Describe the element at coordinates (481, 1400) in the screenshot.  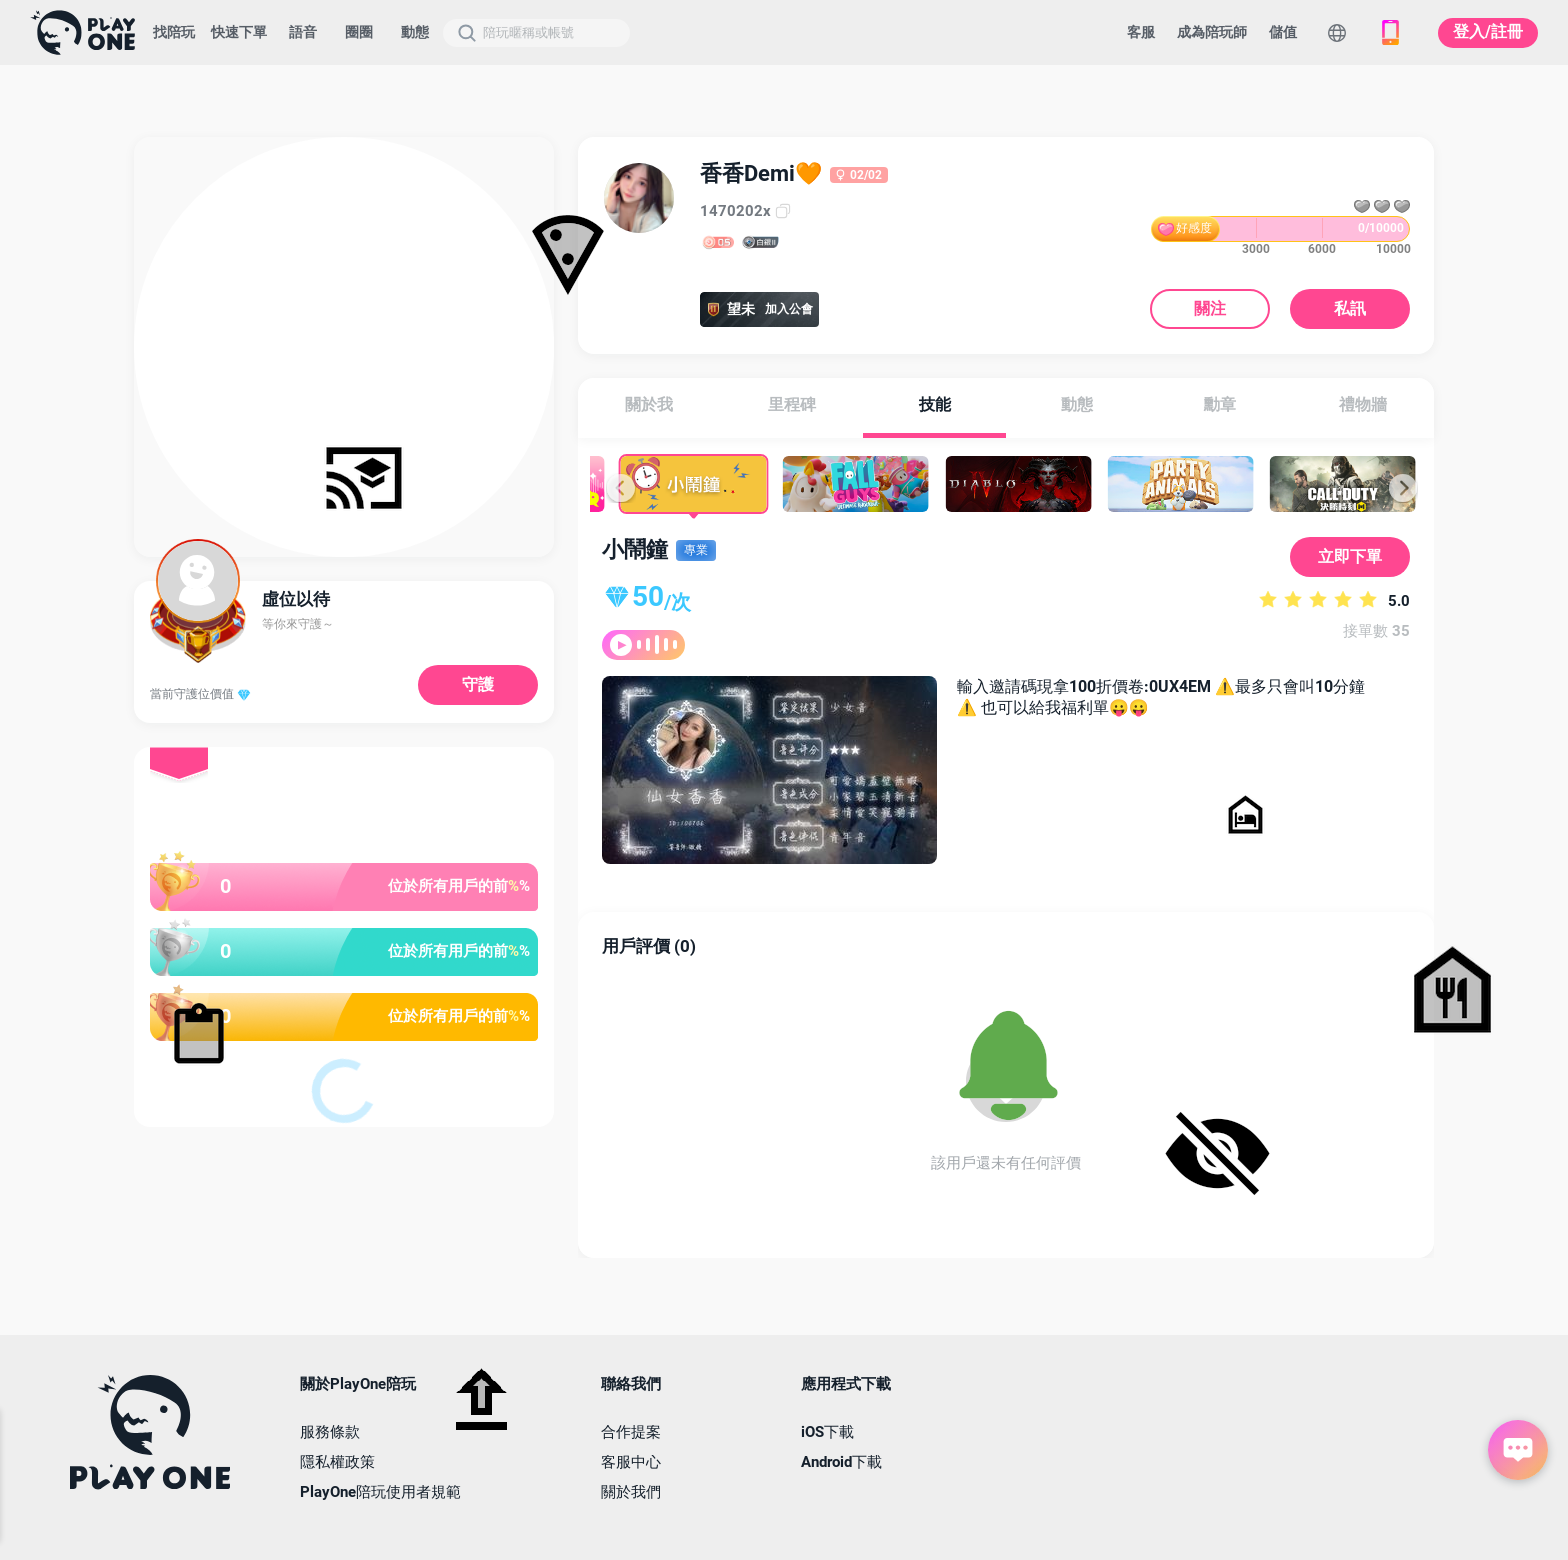
I see `upload a file from your device` at that location.